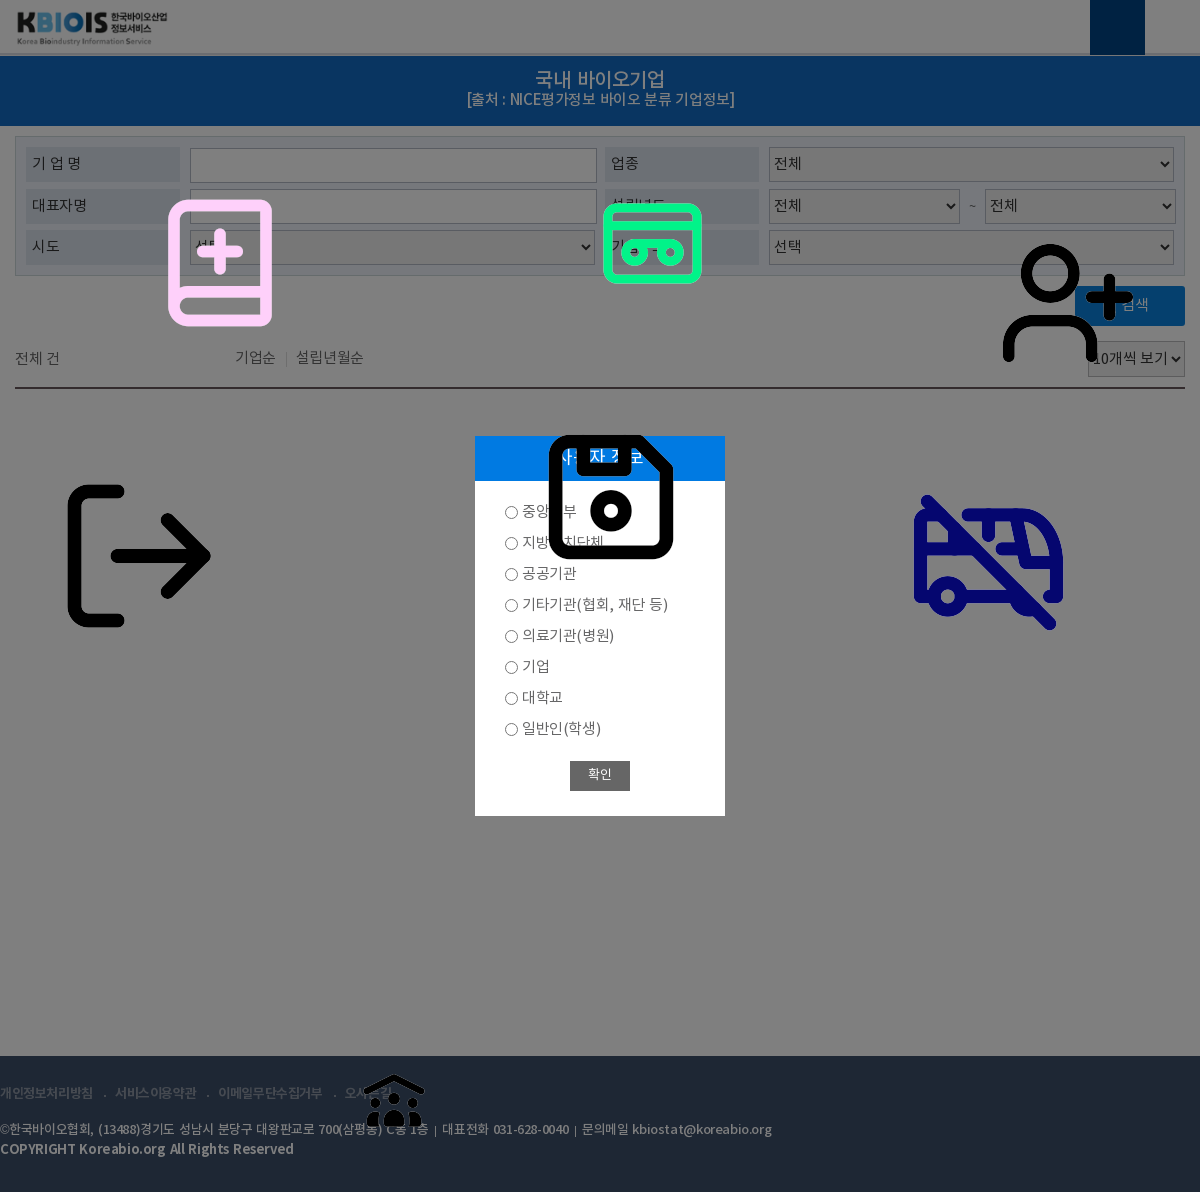 The image size is (1200, 1192). What do you see at coordinates (1068, 303) in the screenshot?
I see `add a new contact or friend` at bounding box center [1068, 303].